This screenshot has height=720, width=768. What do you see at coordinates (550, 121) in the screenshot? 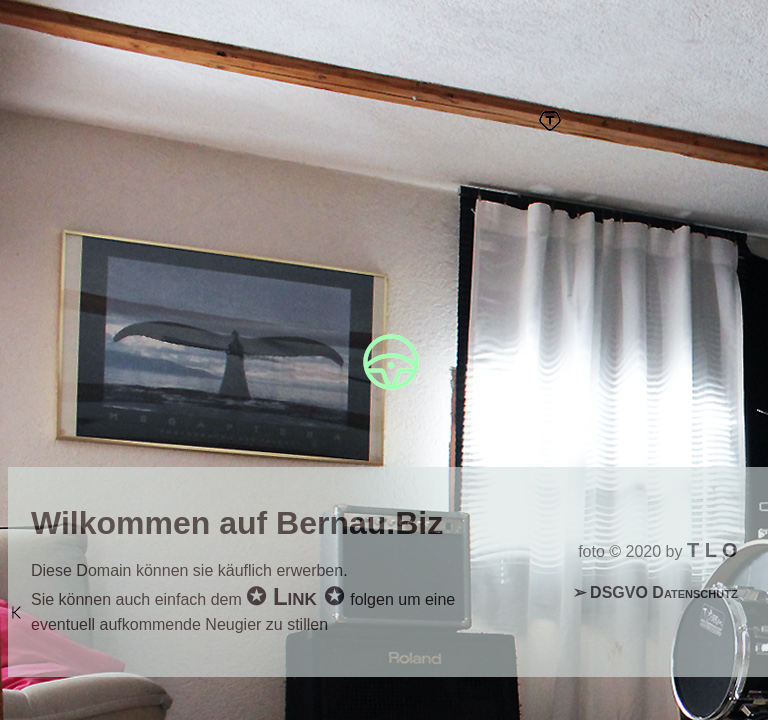
I see `tether (USDT) cryptocurrency logo` at bounding box center [550, 121].